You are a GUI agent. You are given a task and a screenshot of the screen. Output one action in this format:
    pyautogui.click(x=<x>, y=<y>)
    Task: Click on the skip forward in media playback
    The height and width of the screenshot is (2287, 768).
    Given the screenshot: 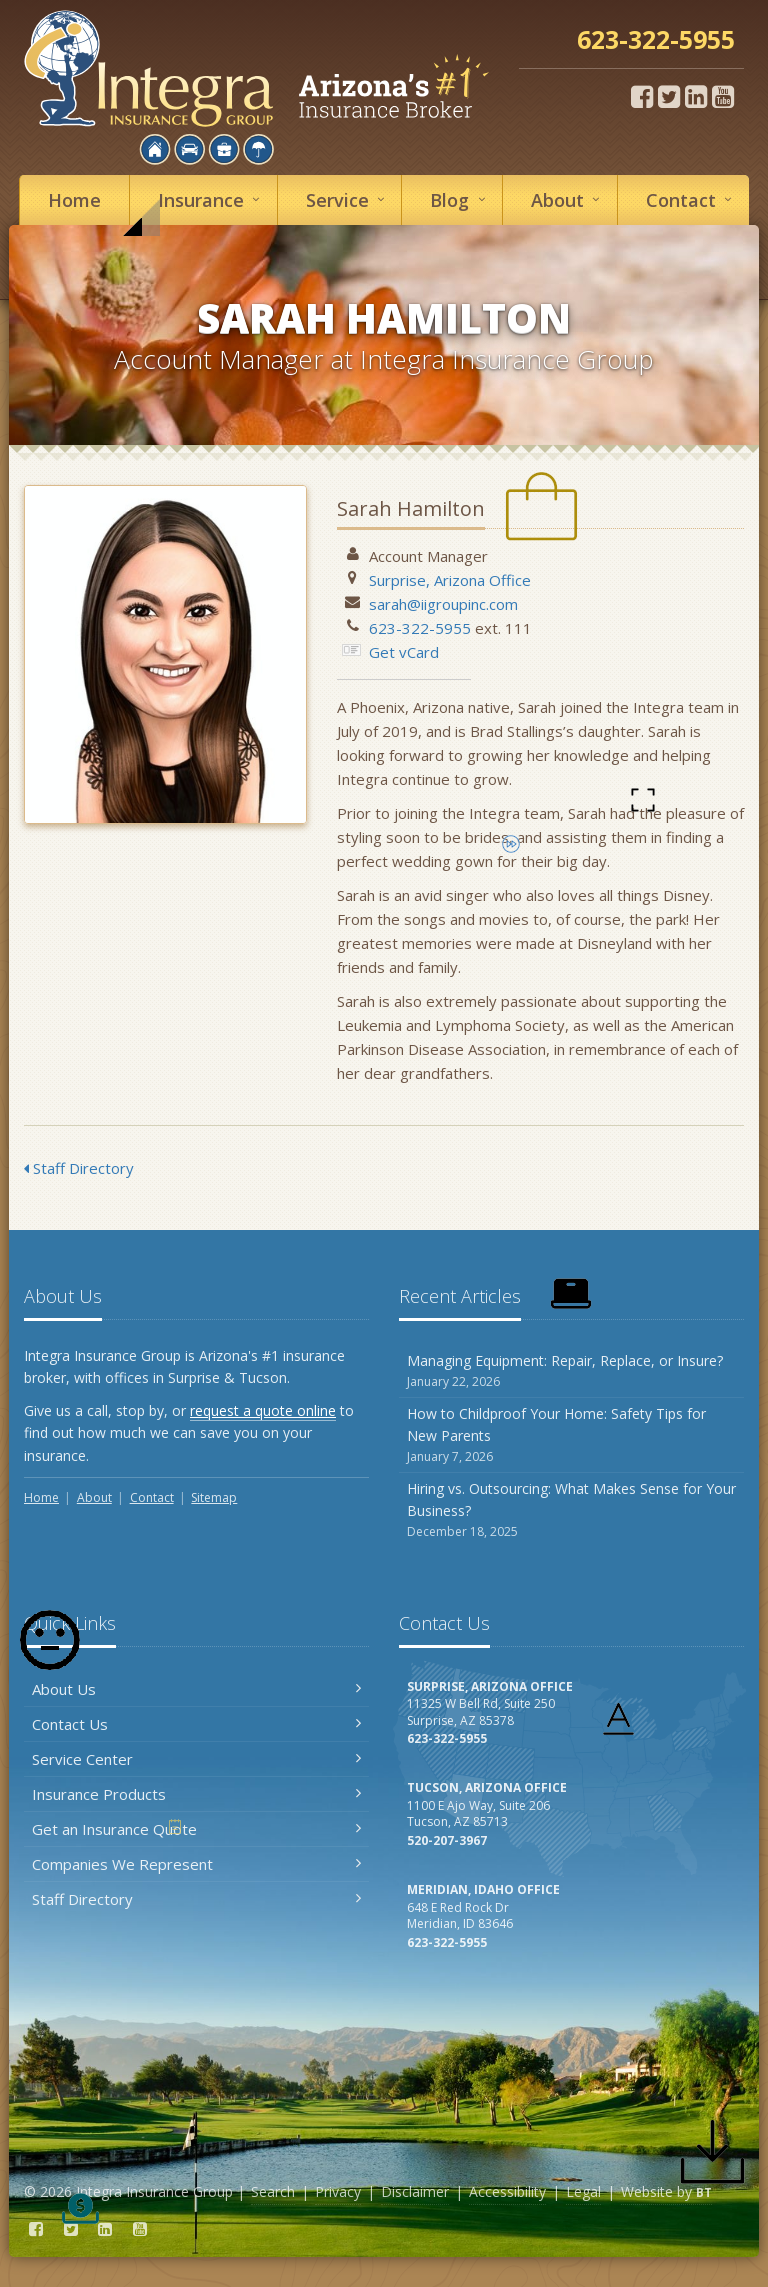 What is the action you would take?
    pyautogui.click(x=511, y=844)
    